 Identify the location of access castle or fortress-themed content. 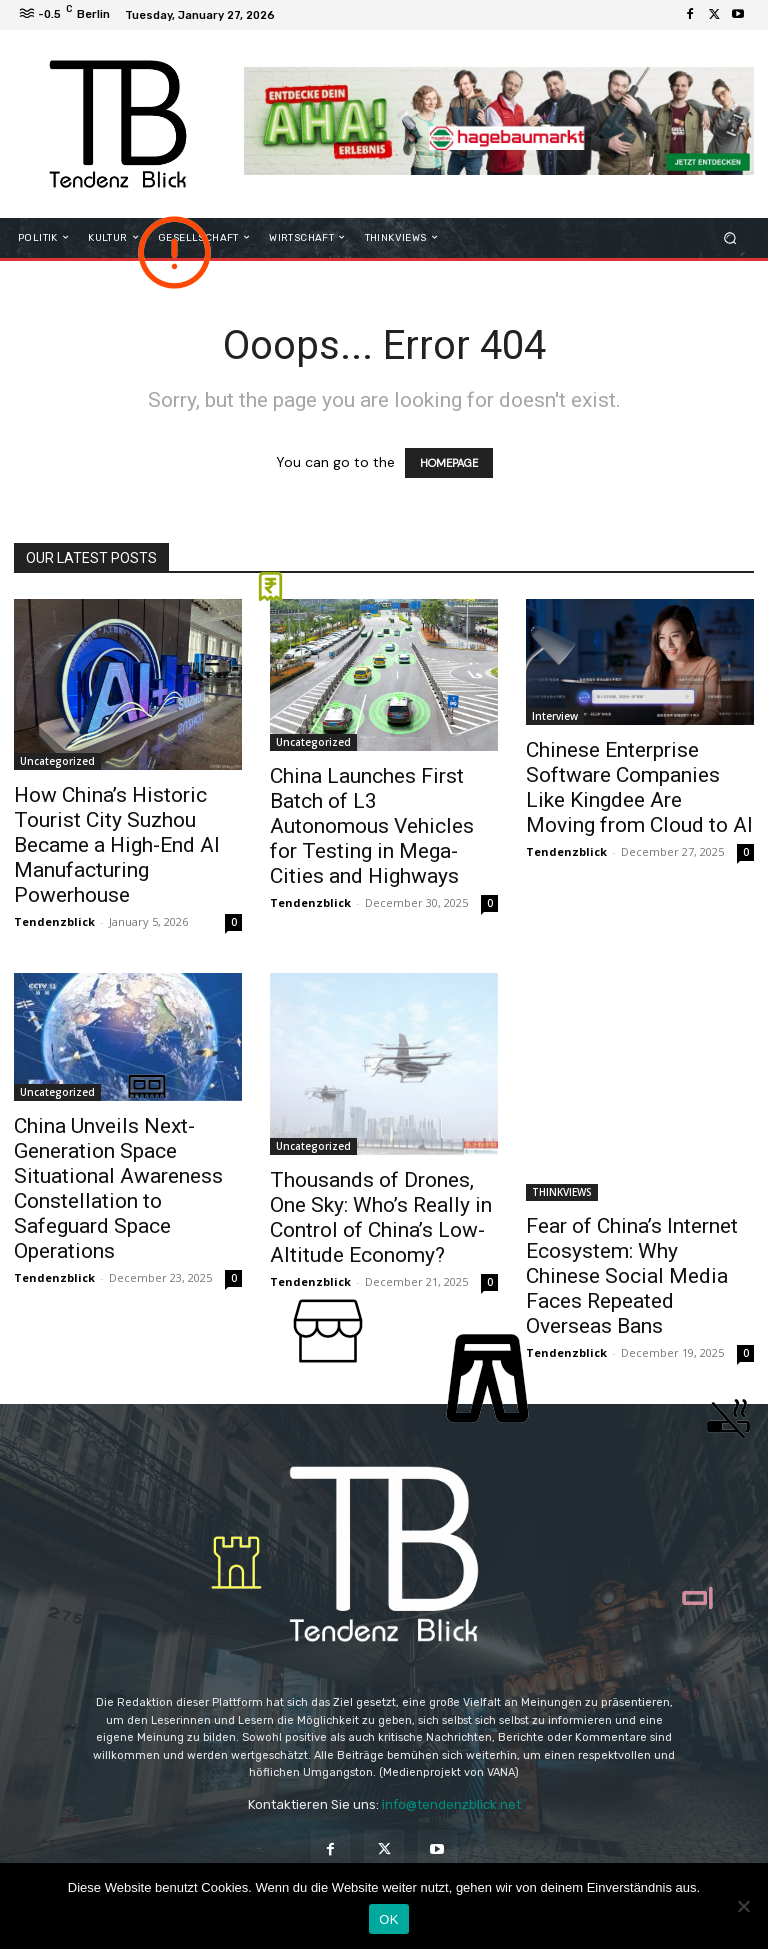
(236, 1561).